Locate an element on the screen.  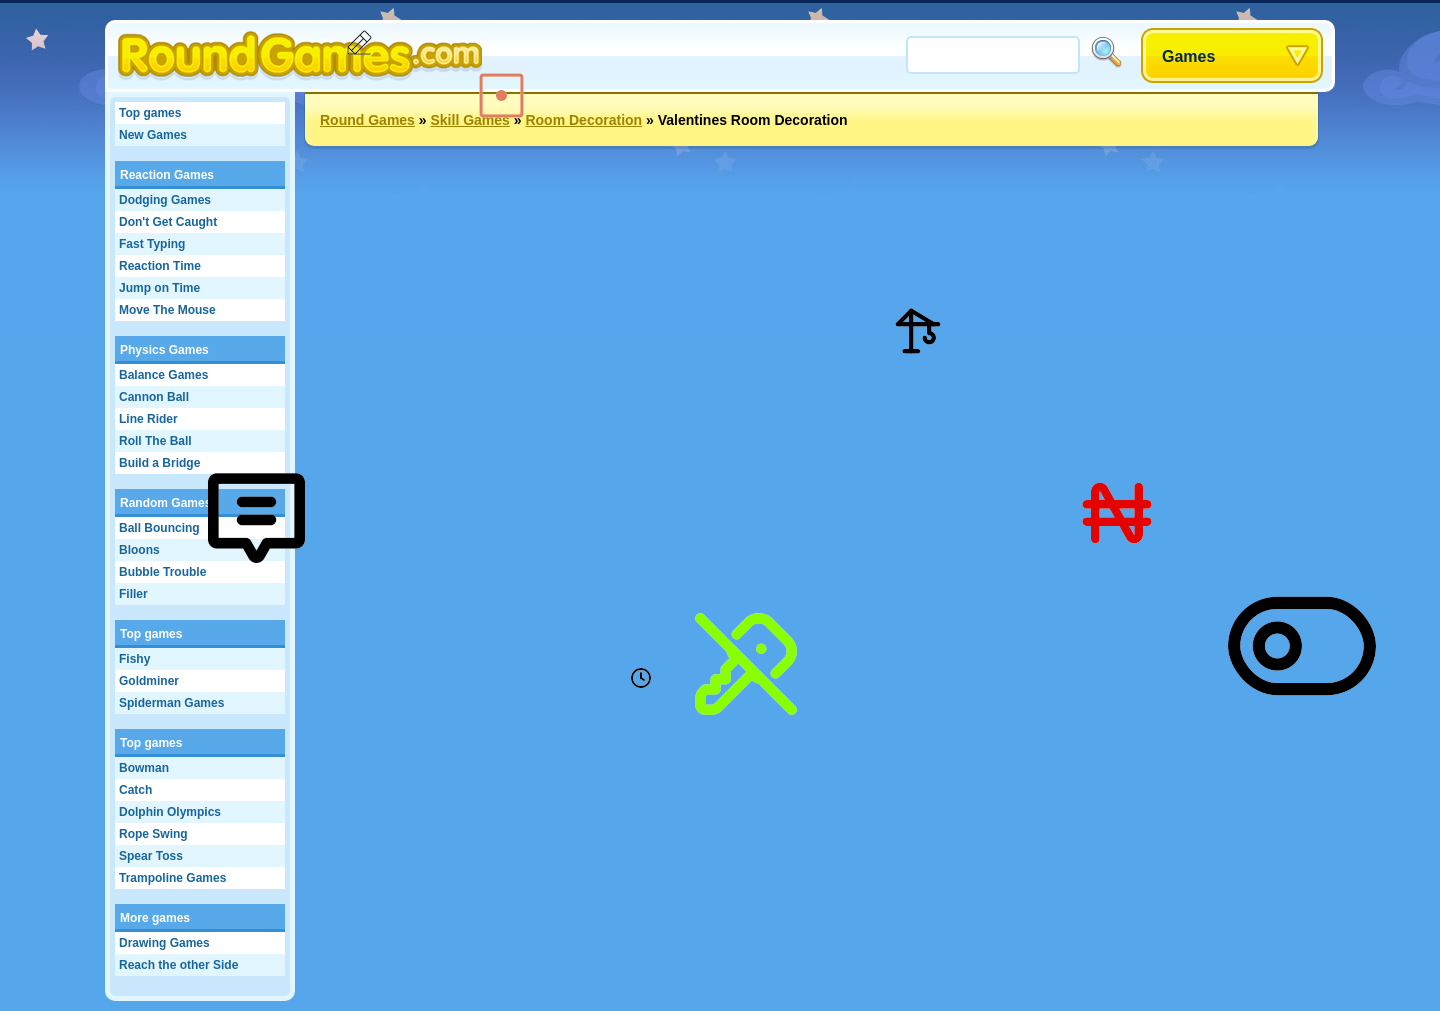
indicates a modified file in a diff view is located at coordinates (501, 95).